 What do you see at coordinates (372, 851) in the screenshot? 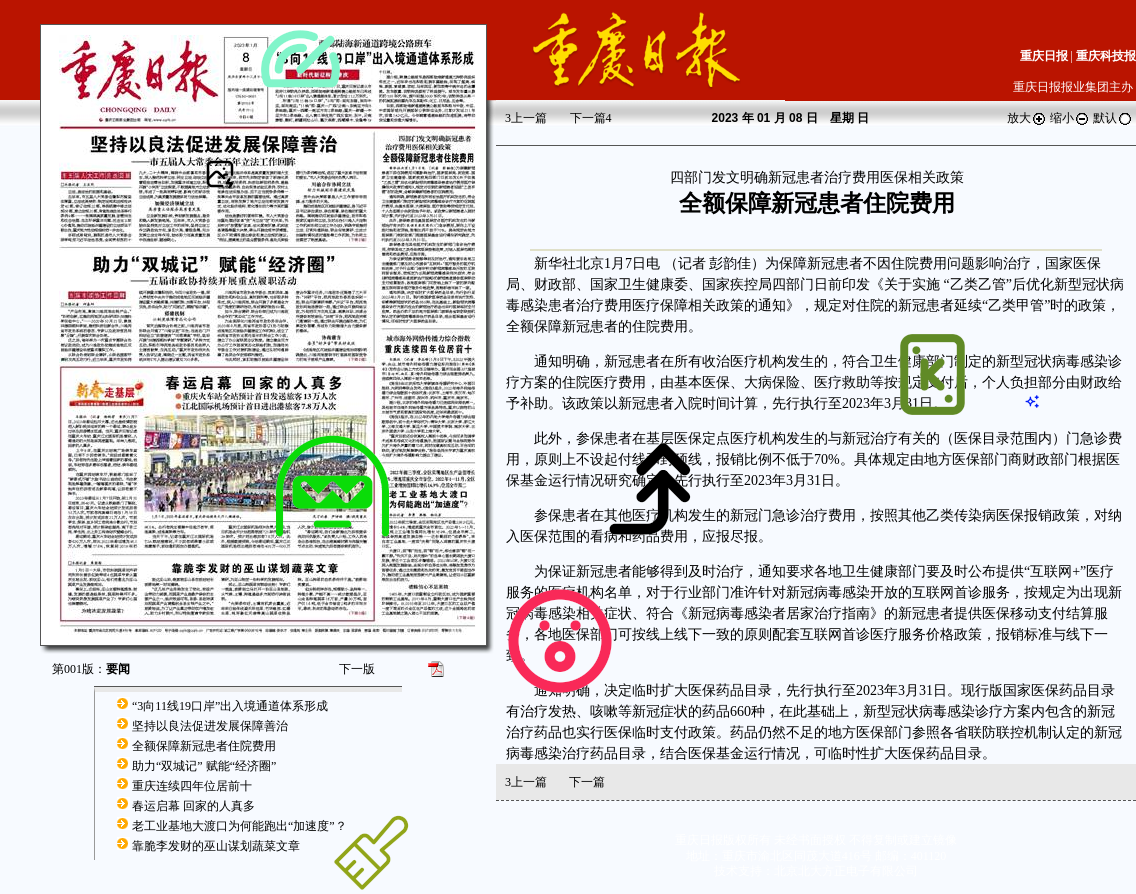
I see `access painting or drawing tools` at bounding box center [372, 851].